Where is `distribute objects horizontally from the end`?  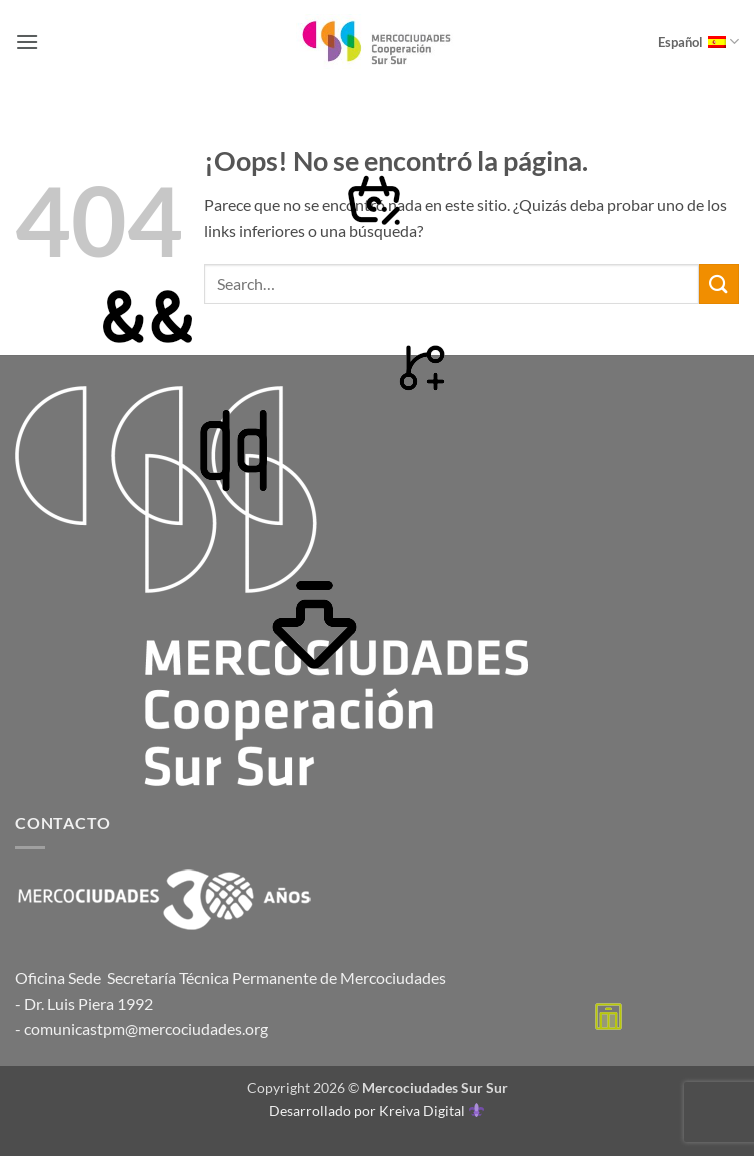 distribute objects horizontally from the end is located at coordinates (233, 450).